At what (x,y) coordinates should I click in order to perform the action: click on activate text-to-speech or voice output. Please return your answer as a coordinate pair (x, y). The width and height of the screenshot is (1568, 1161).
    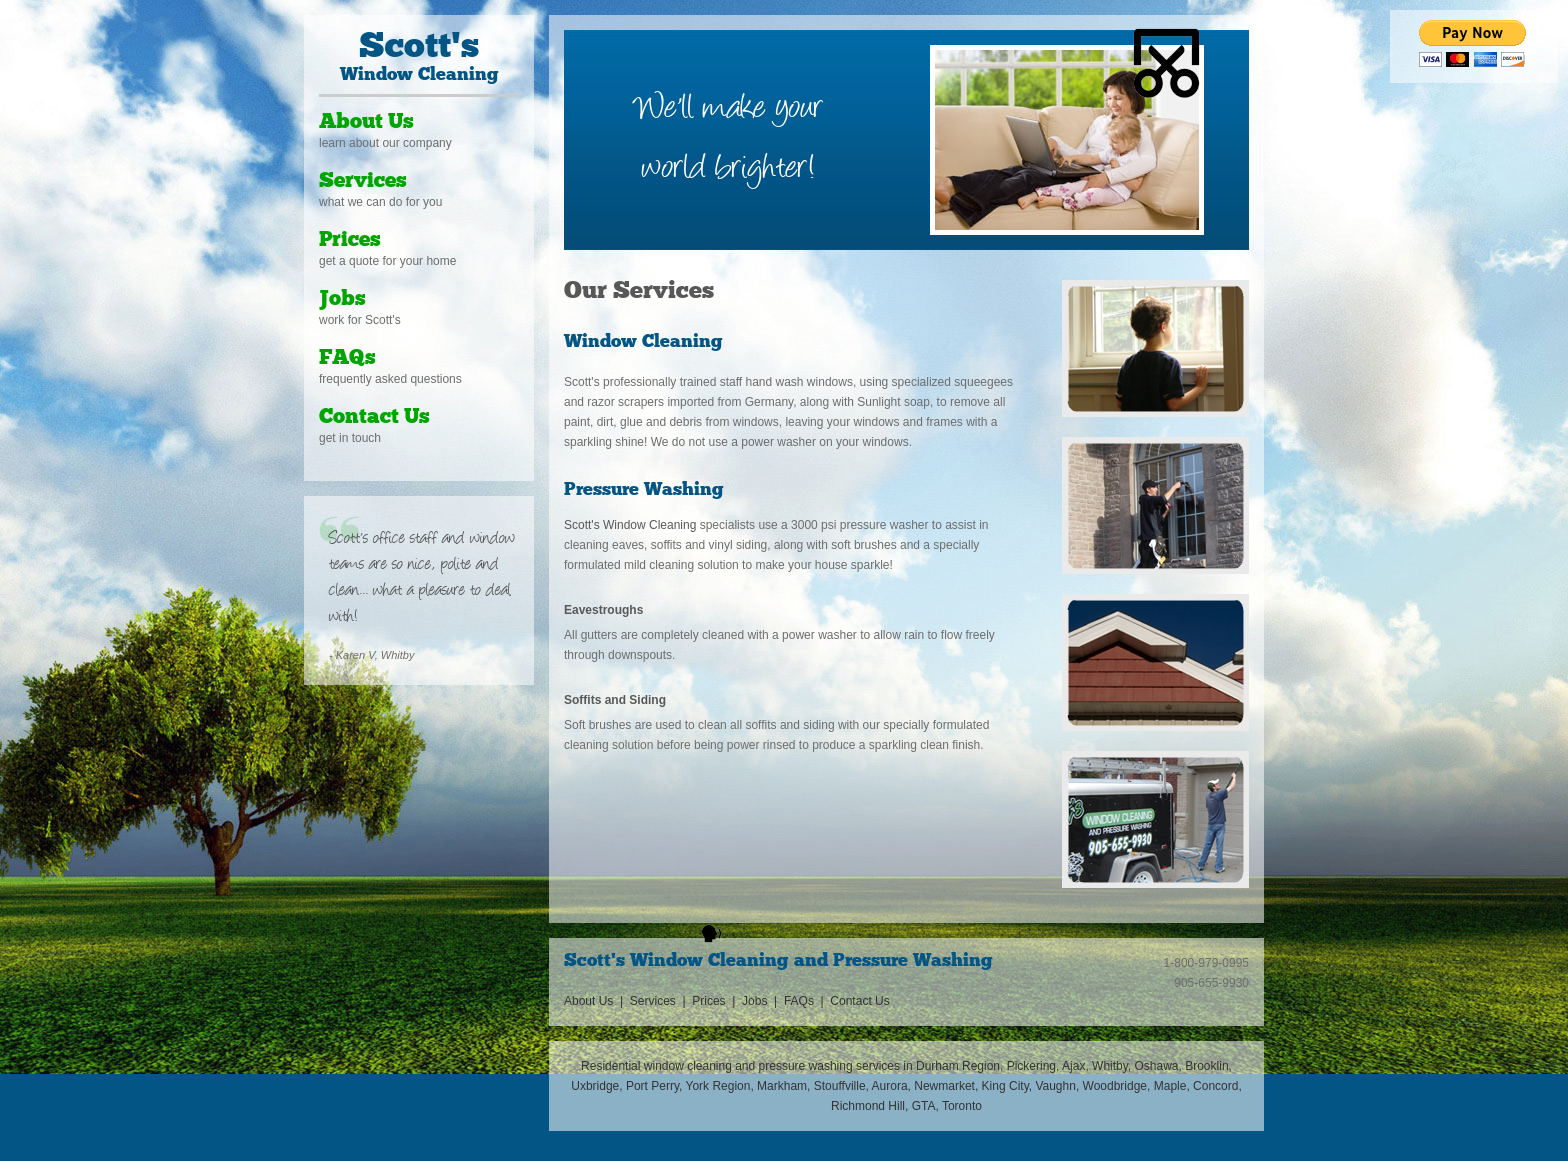
    Looking at the image, I should click on (711, 933).